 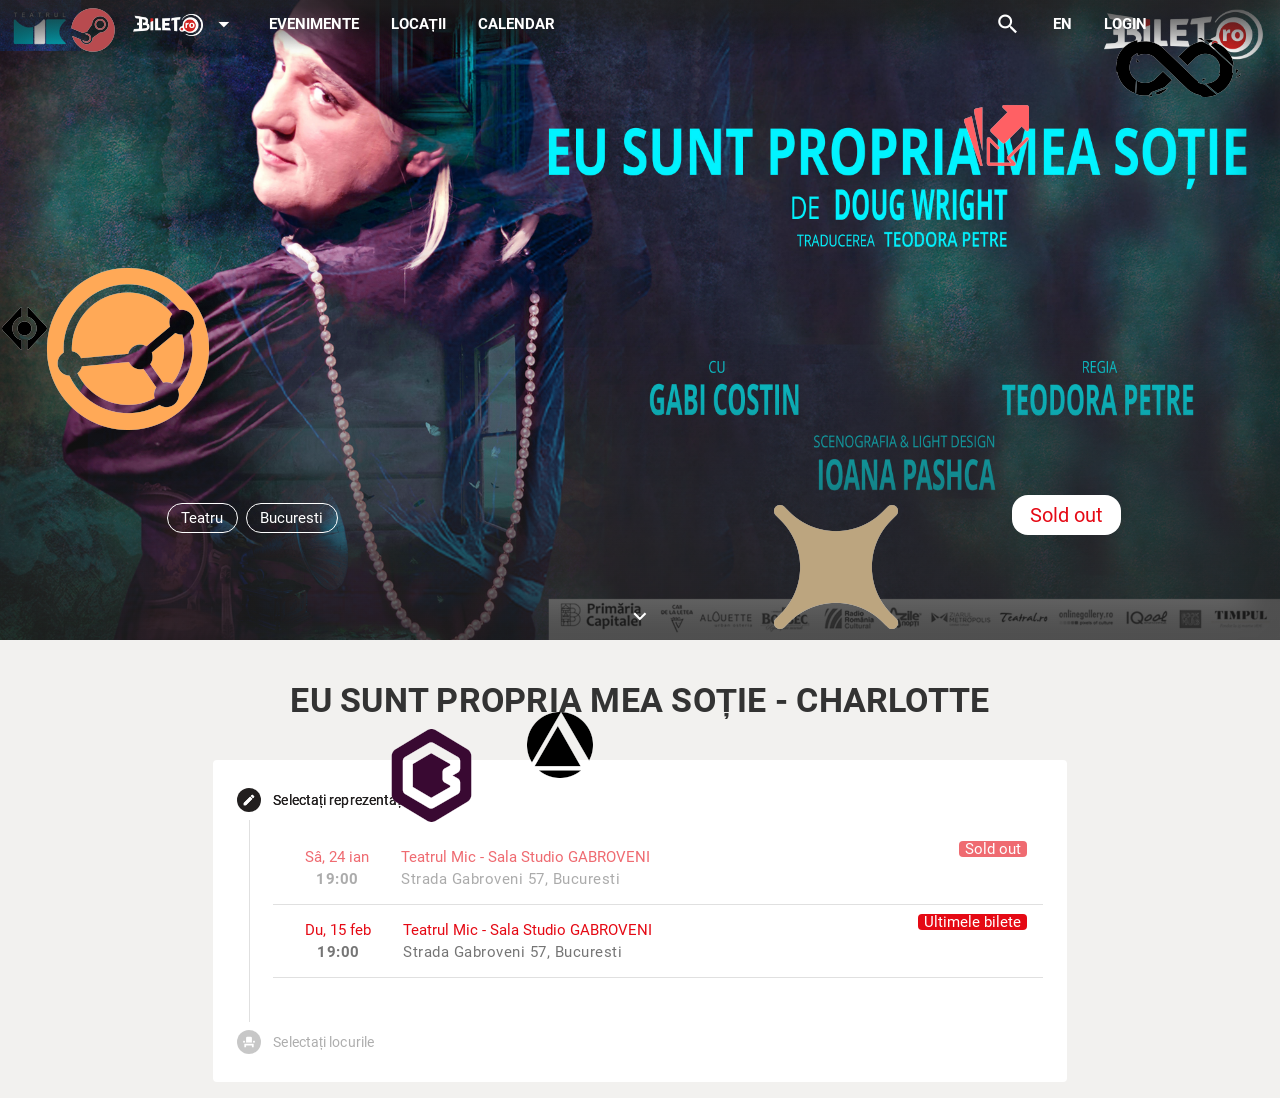 What do you see at coordinates (1178, 67) in the screenshot?
I see `infinityfree web hosting service logo` at bounding box center [1178, 67].